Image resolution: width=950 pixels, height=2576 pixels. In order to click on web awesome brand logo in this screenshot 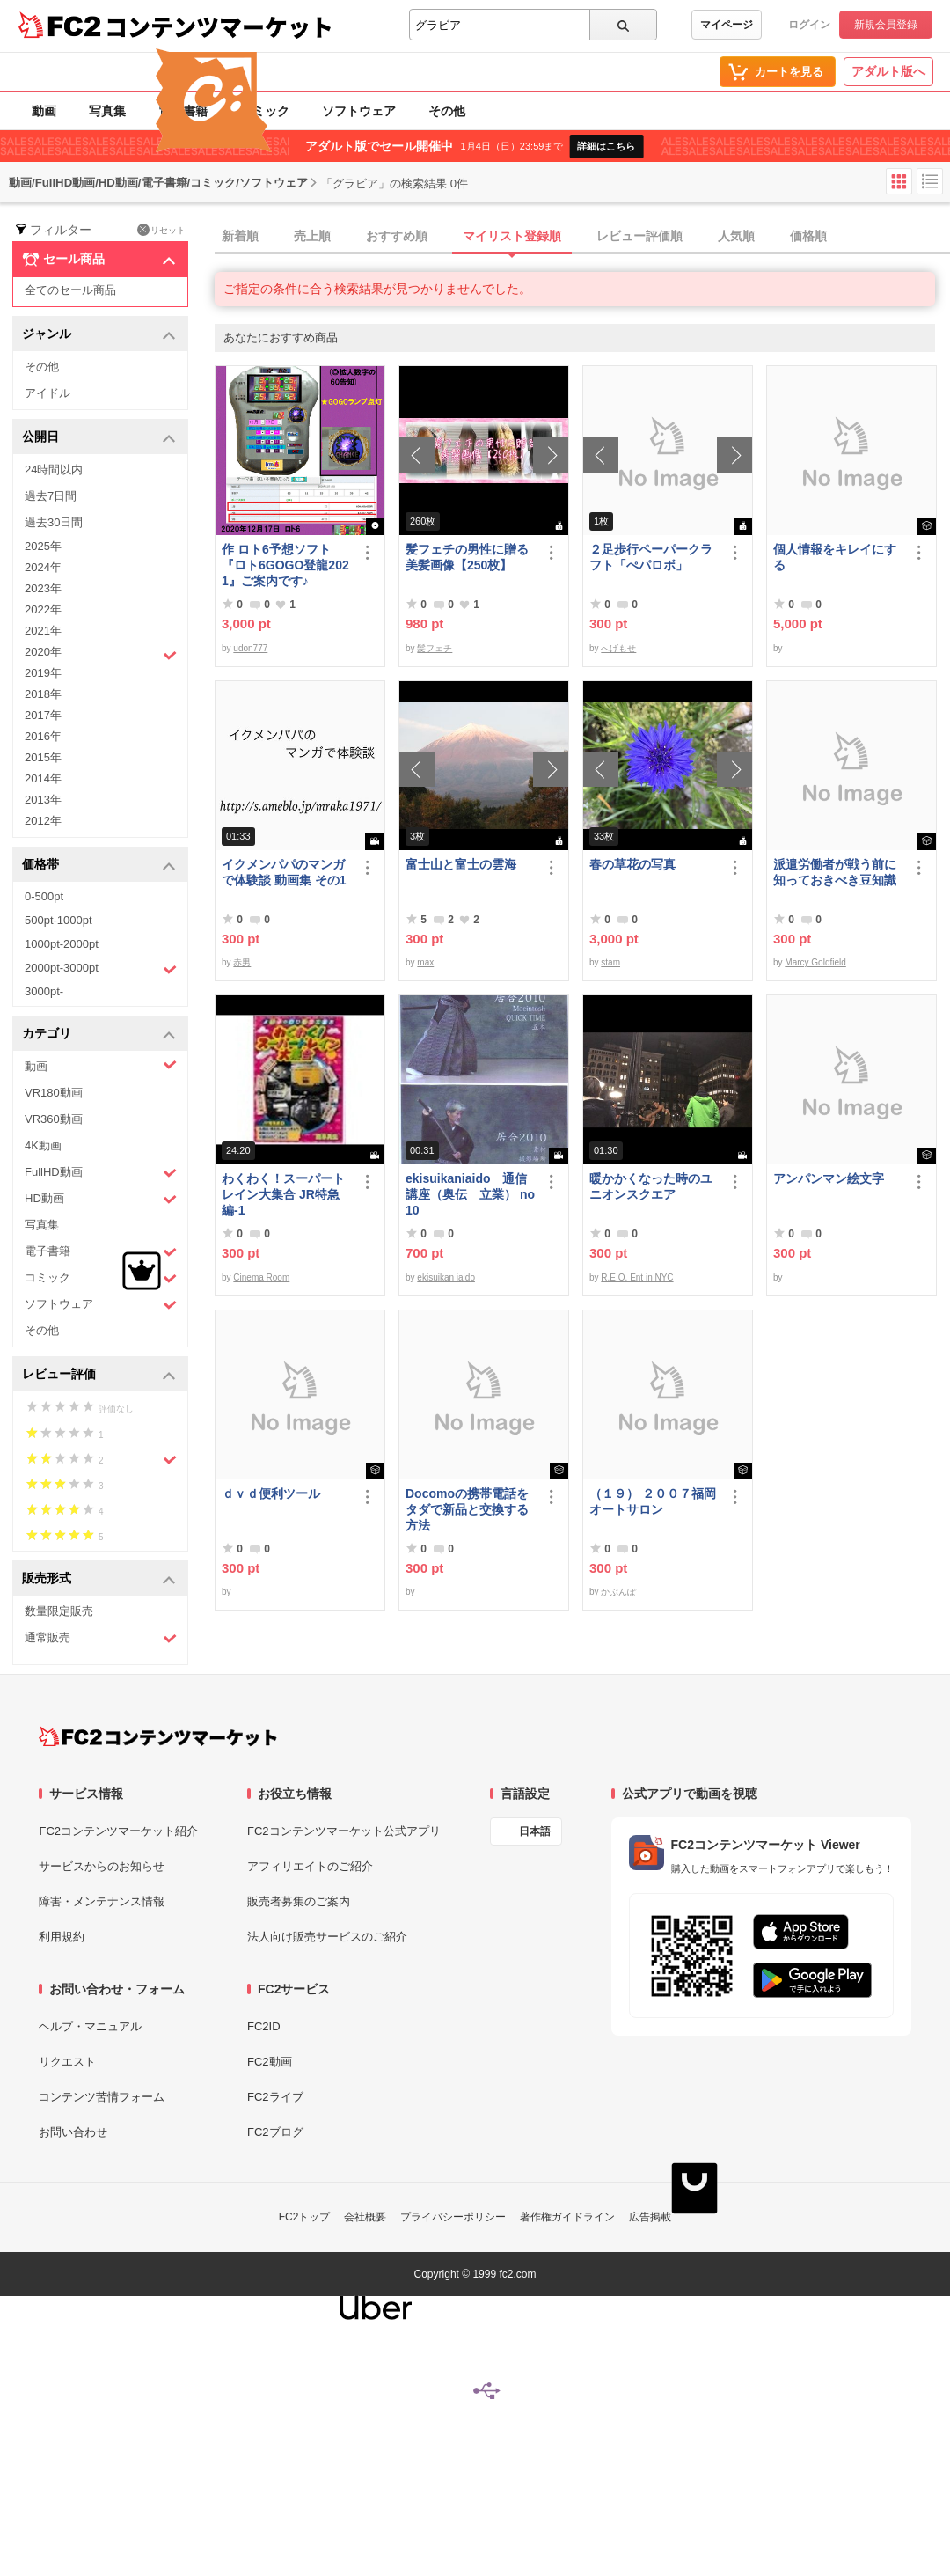, I will do `click(142, 1271)`.